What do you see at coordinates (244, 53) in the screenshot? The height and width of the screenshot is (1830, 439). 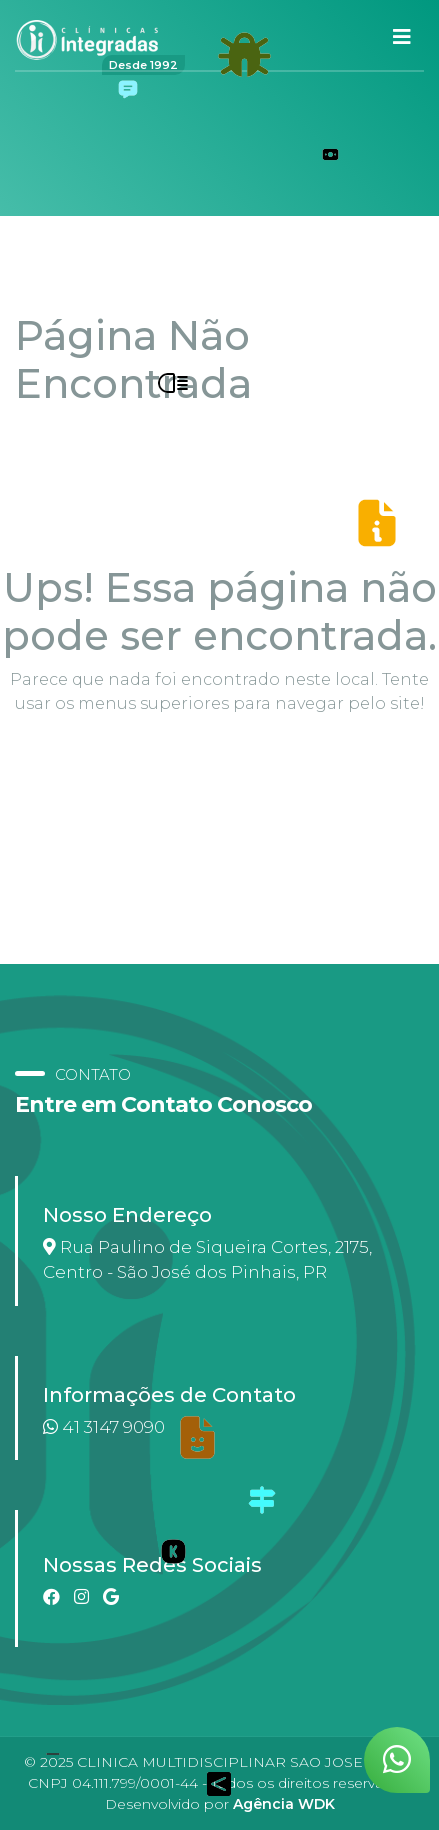 I see `report a bug or issue` at bounding box center [244, 53].